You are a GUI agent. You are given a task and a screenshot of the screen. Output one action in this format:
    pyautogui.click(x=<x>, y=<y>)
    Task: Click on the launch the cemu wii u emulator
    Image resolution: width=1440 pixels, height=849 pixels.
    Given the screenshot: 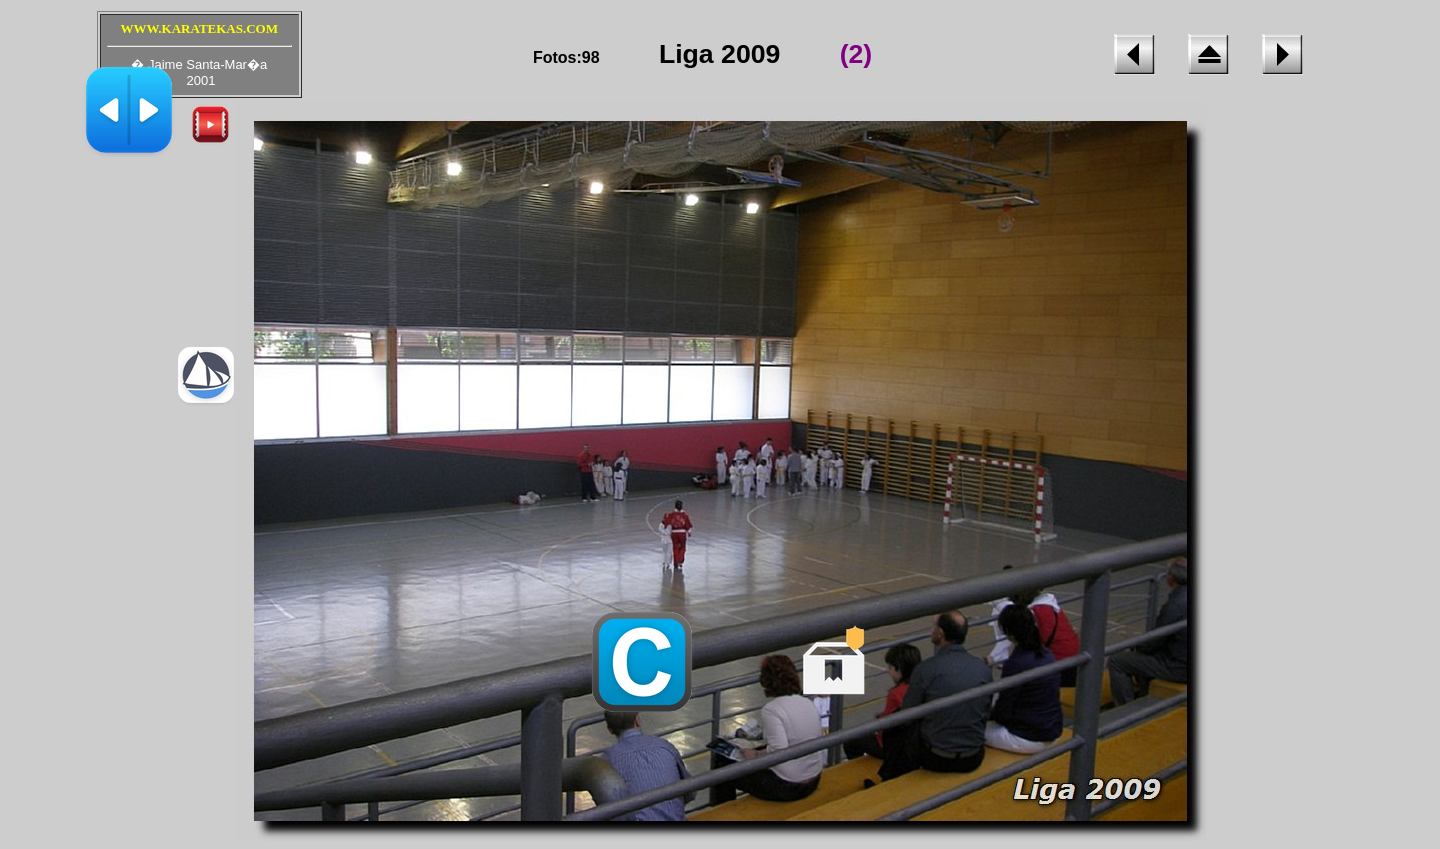 What is the action you would take?
    pyautogui.click(x=642, y=662)
    